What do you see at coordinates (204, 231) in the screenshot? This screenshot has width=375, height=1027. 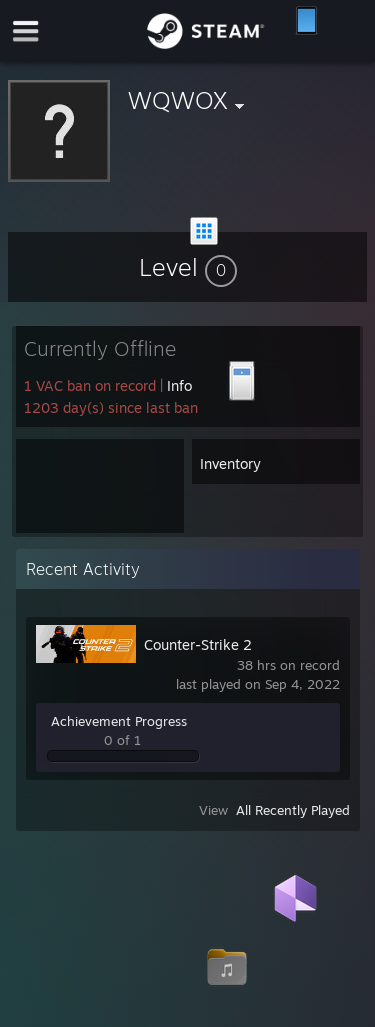 I see `view items in grid layout` at bounding box center [204, 231].